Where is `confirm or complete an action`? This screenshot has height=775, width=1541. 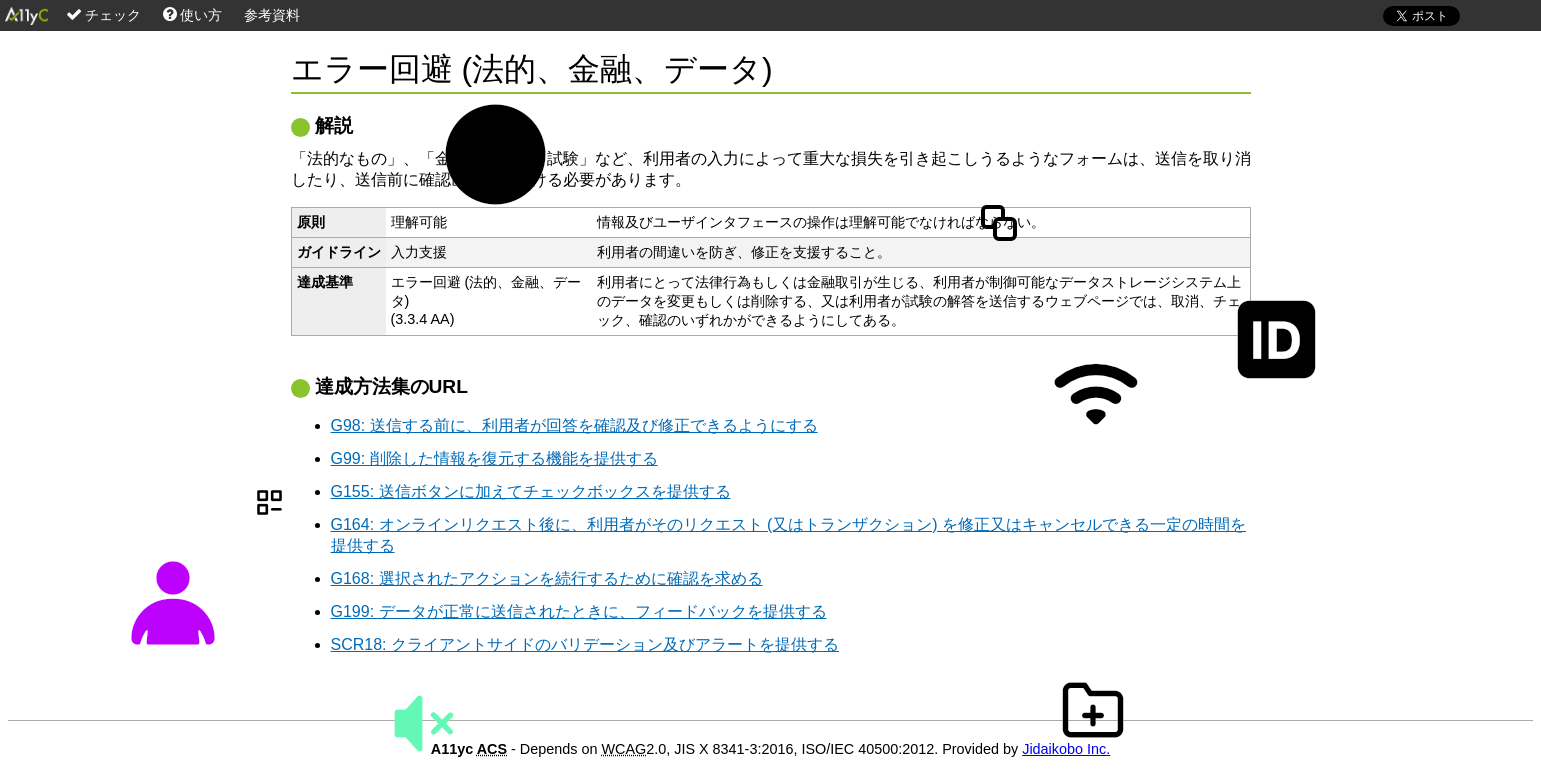 confirm or complete an action is located at coordinates (495, 154).